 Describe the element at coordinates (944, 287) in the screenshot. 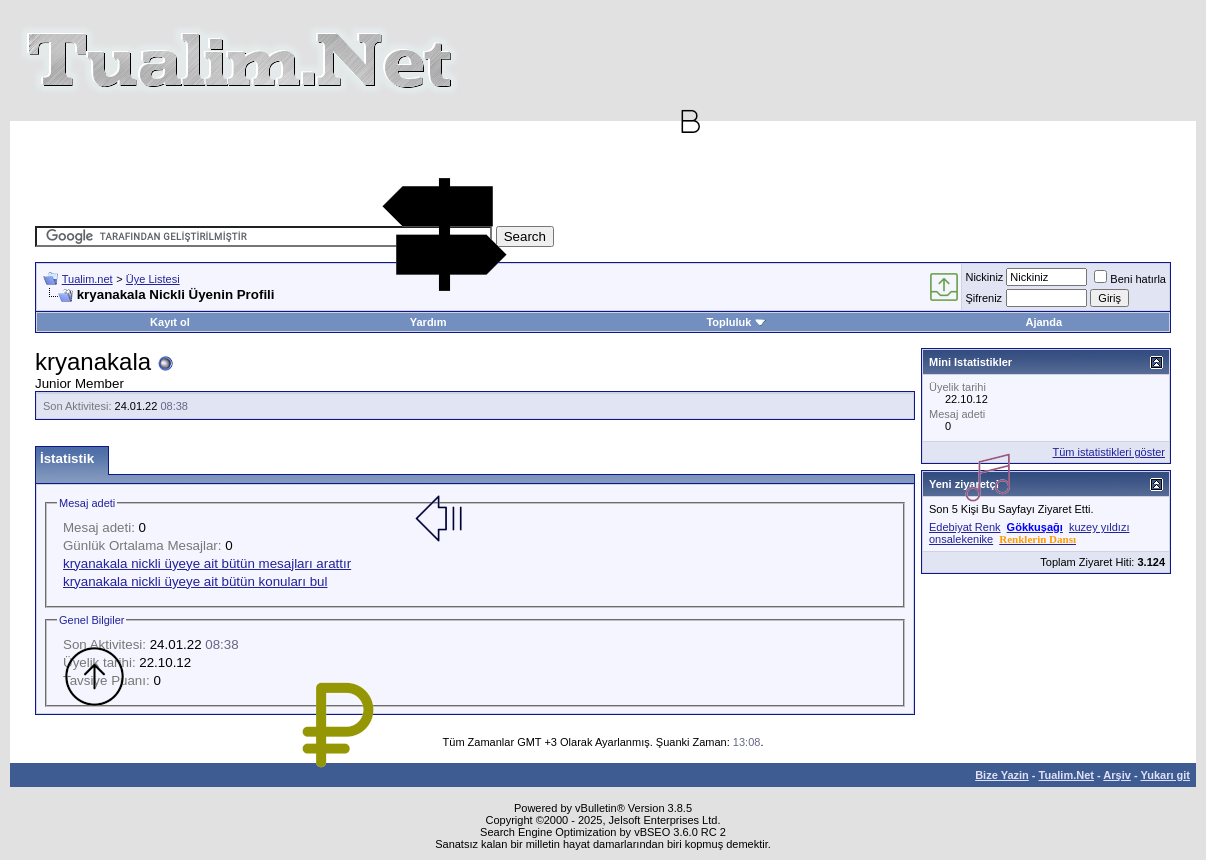

I see `upload file from tray` at that location.